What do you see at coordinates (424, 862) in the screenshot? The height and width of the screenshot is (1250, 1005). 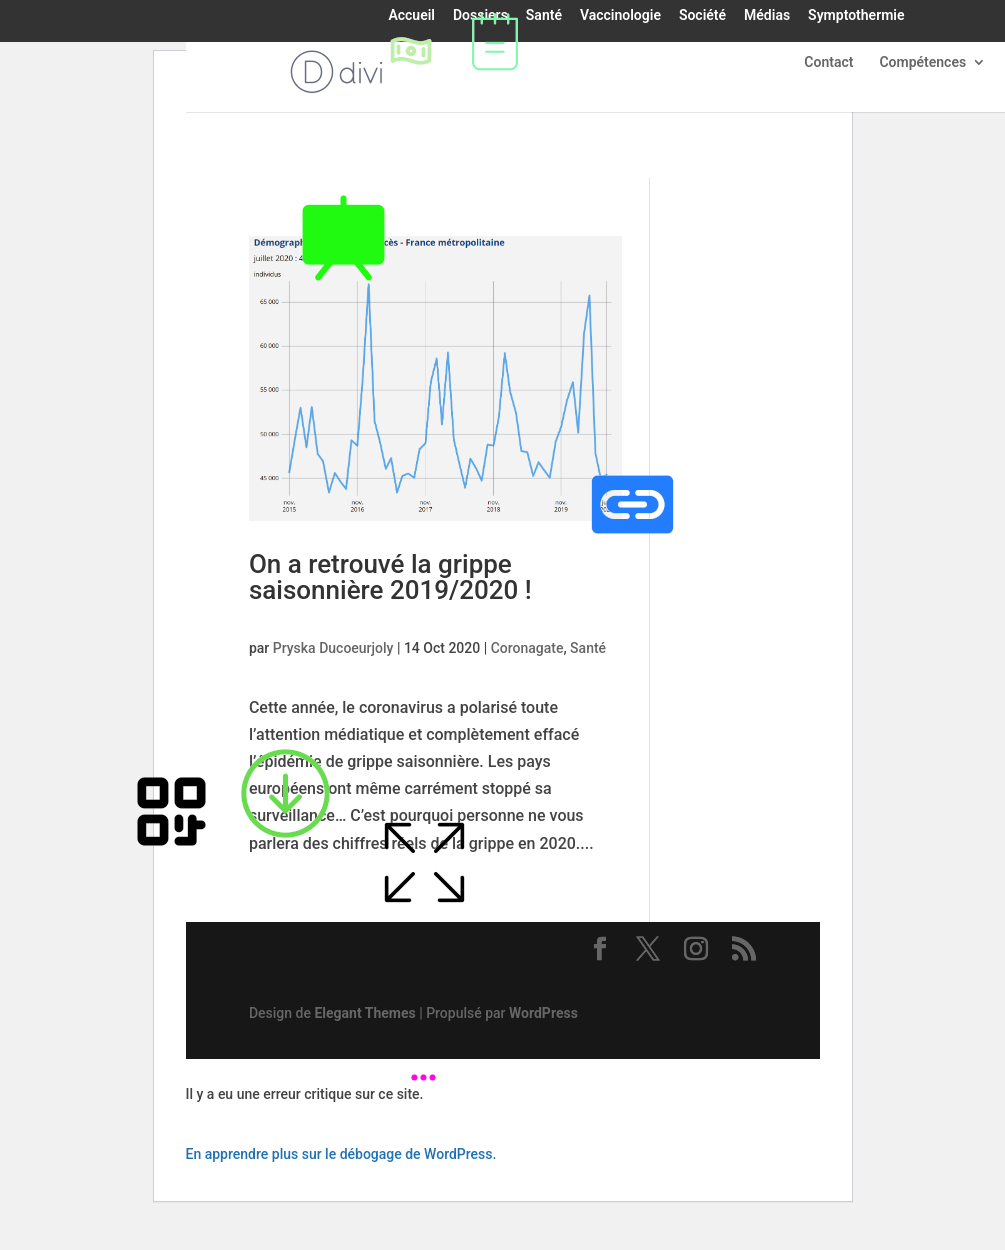 I see `expand to fullscreen mode` at bounding box center [424, 862].